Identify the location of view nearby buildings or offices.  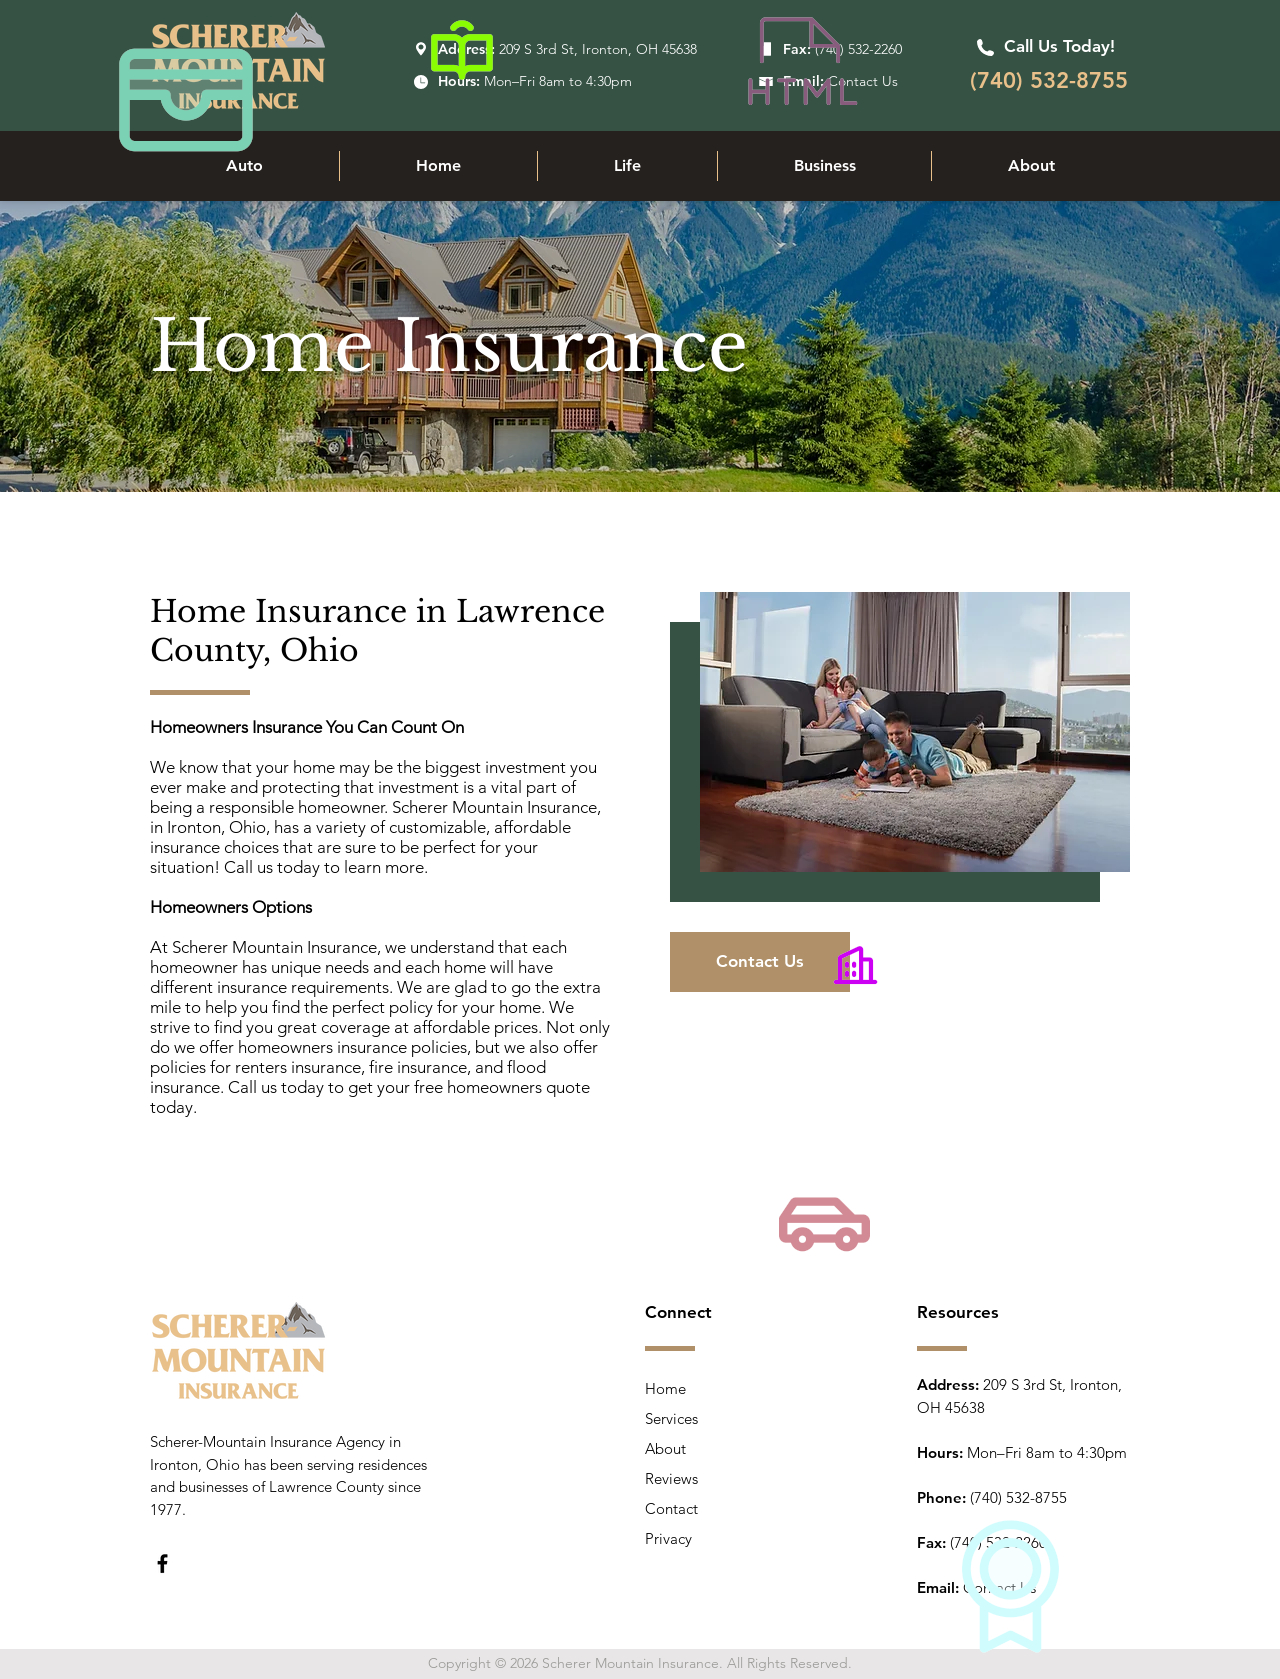
(855, 966).